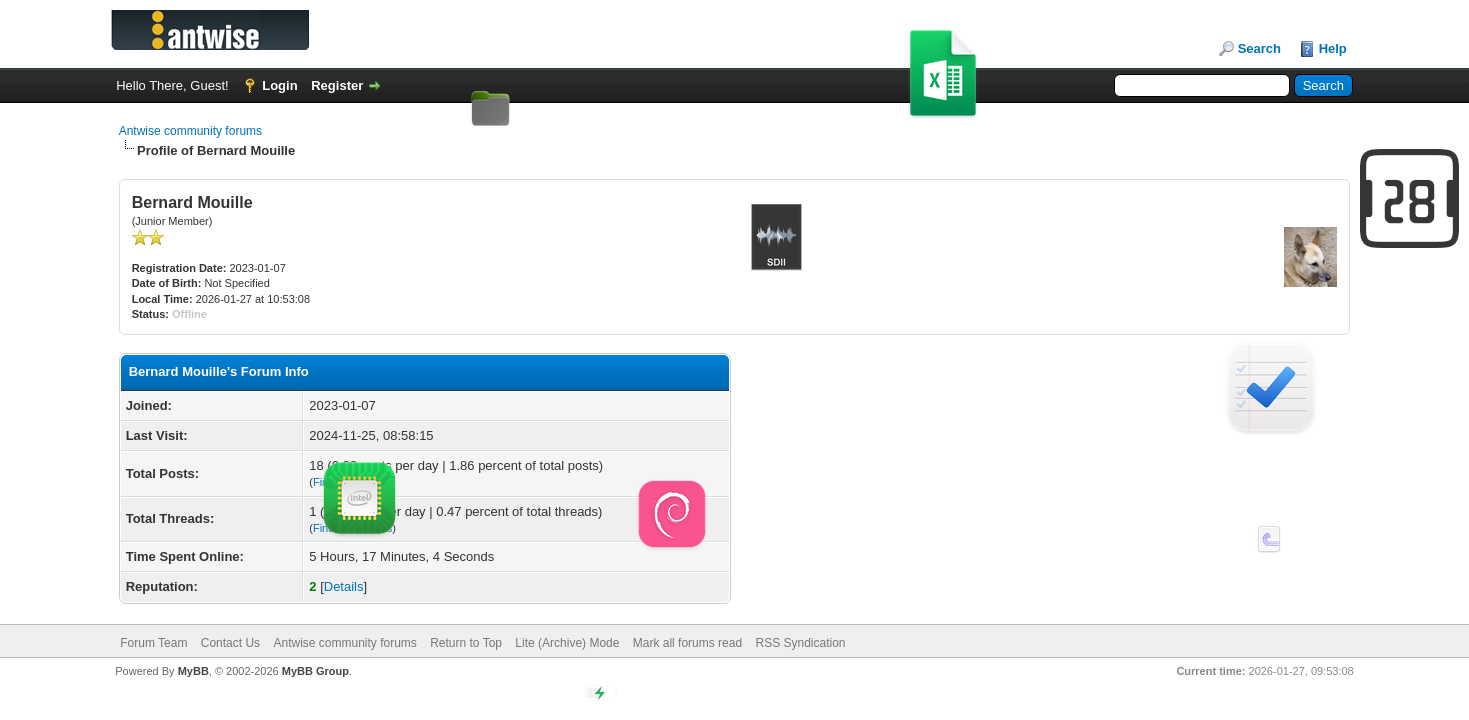  Describe the element at coordinates (1269, 539) in the screenshot. I see `a bittorrent torrent file` at that location.